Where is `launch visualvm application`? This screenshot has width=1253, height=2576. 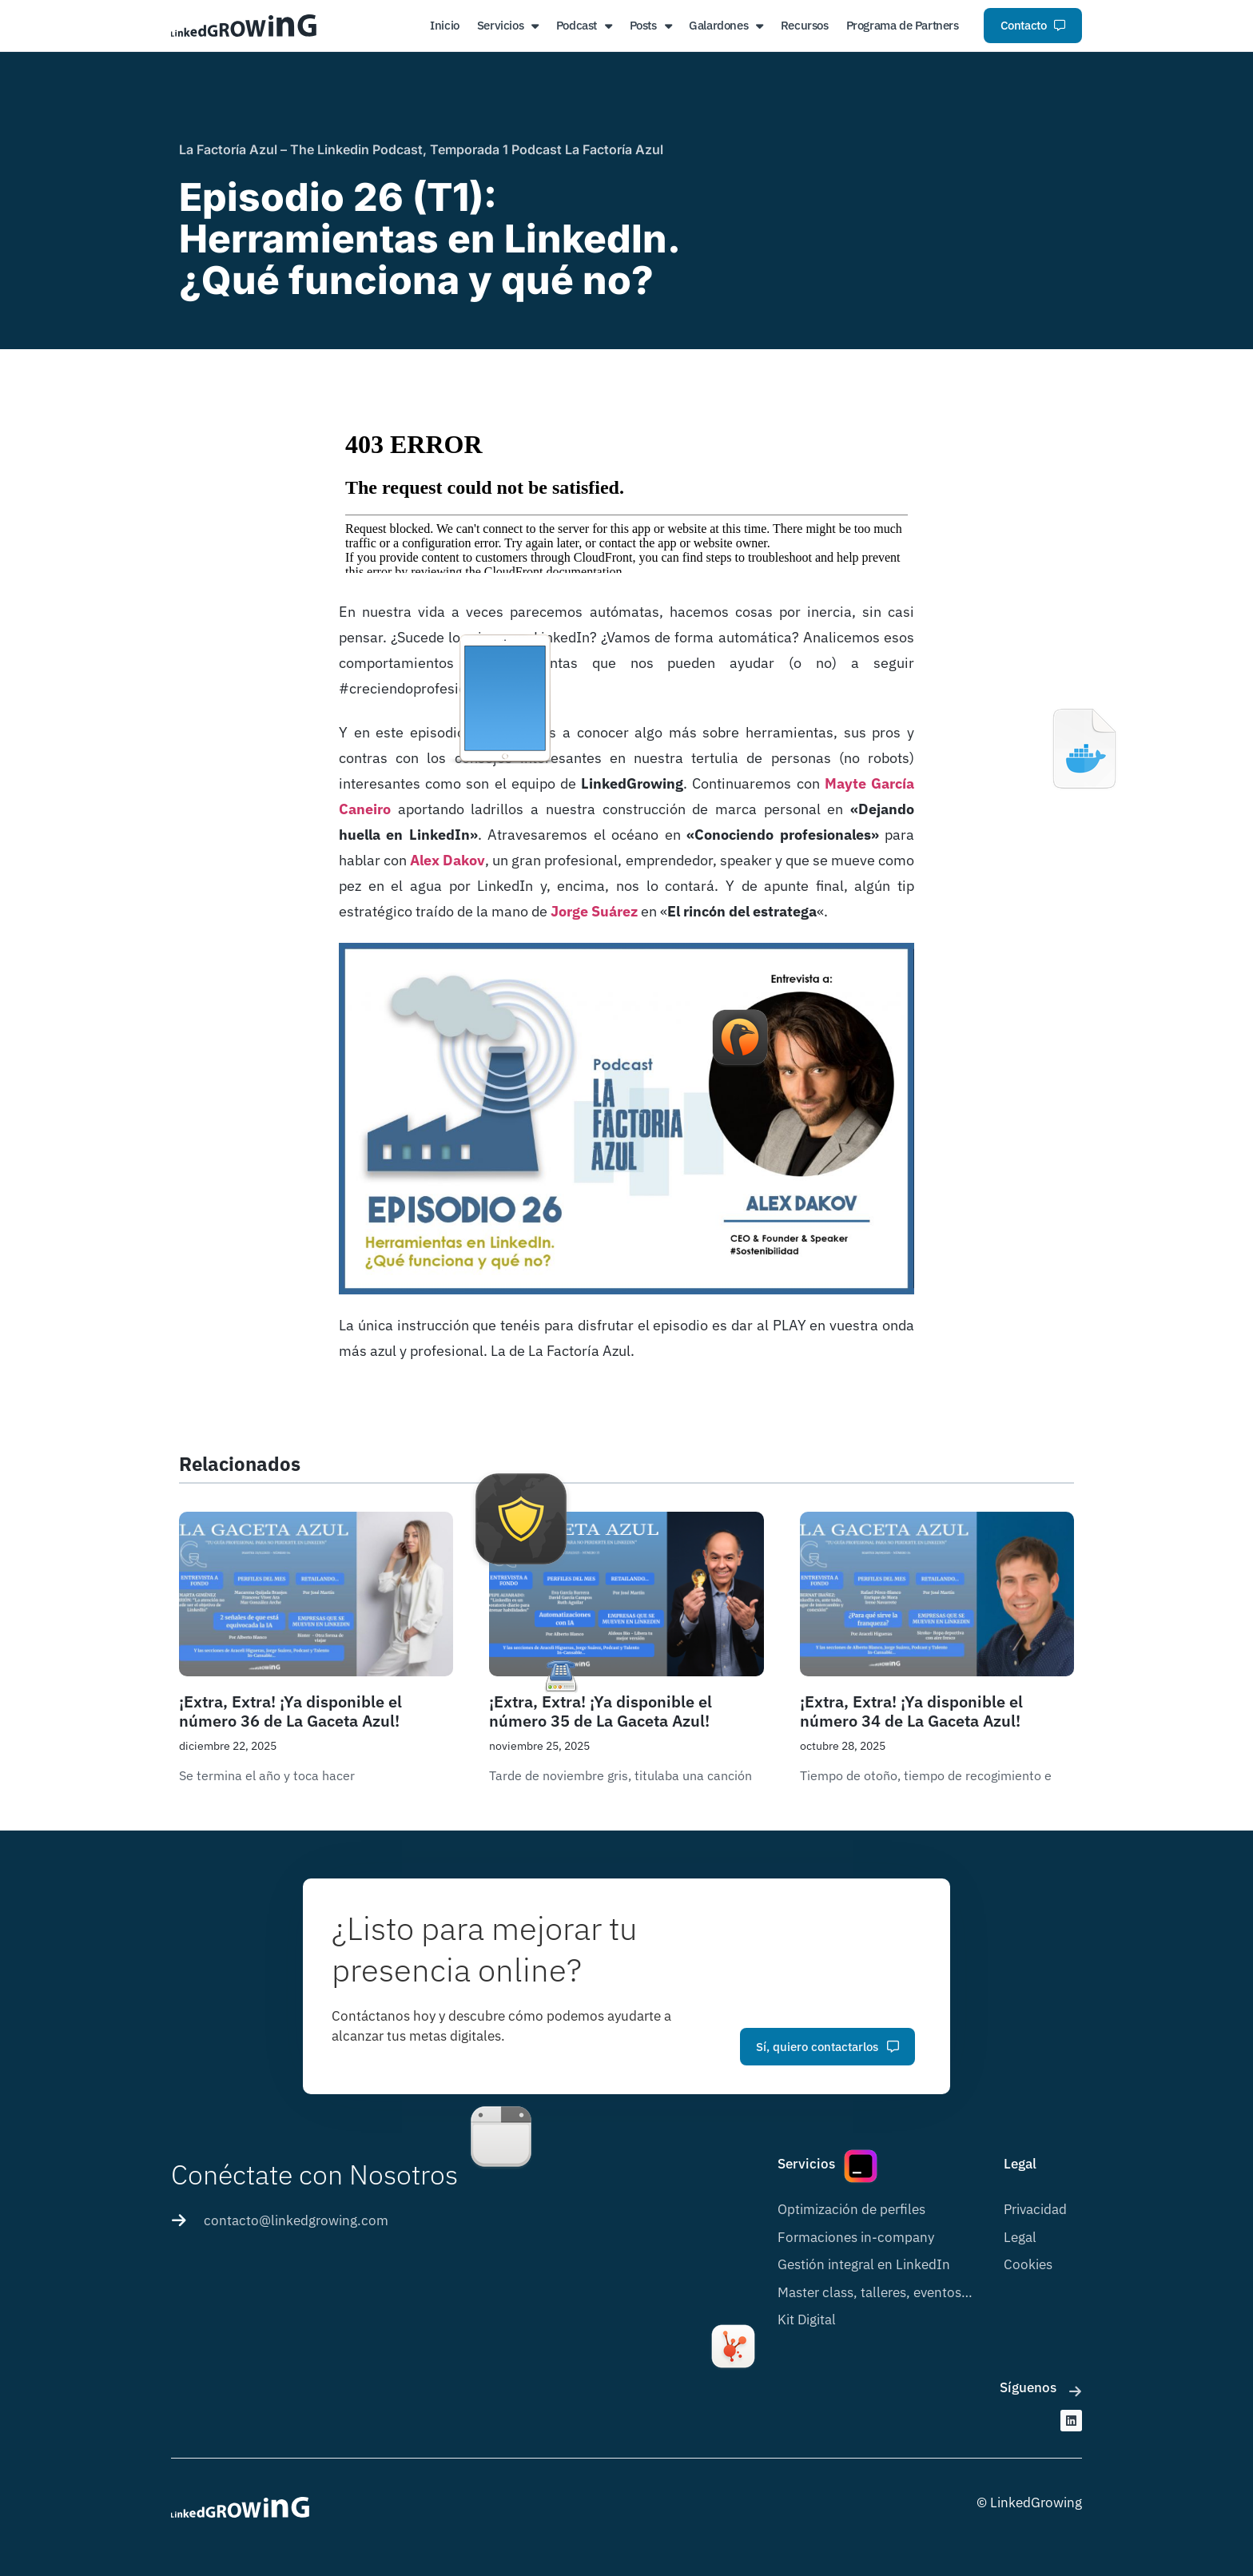 launch visualvm application is located at coordinates (733, 2346).